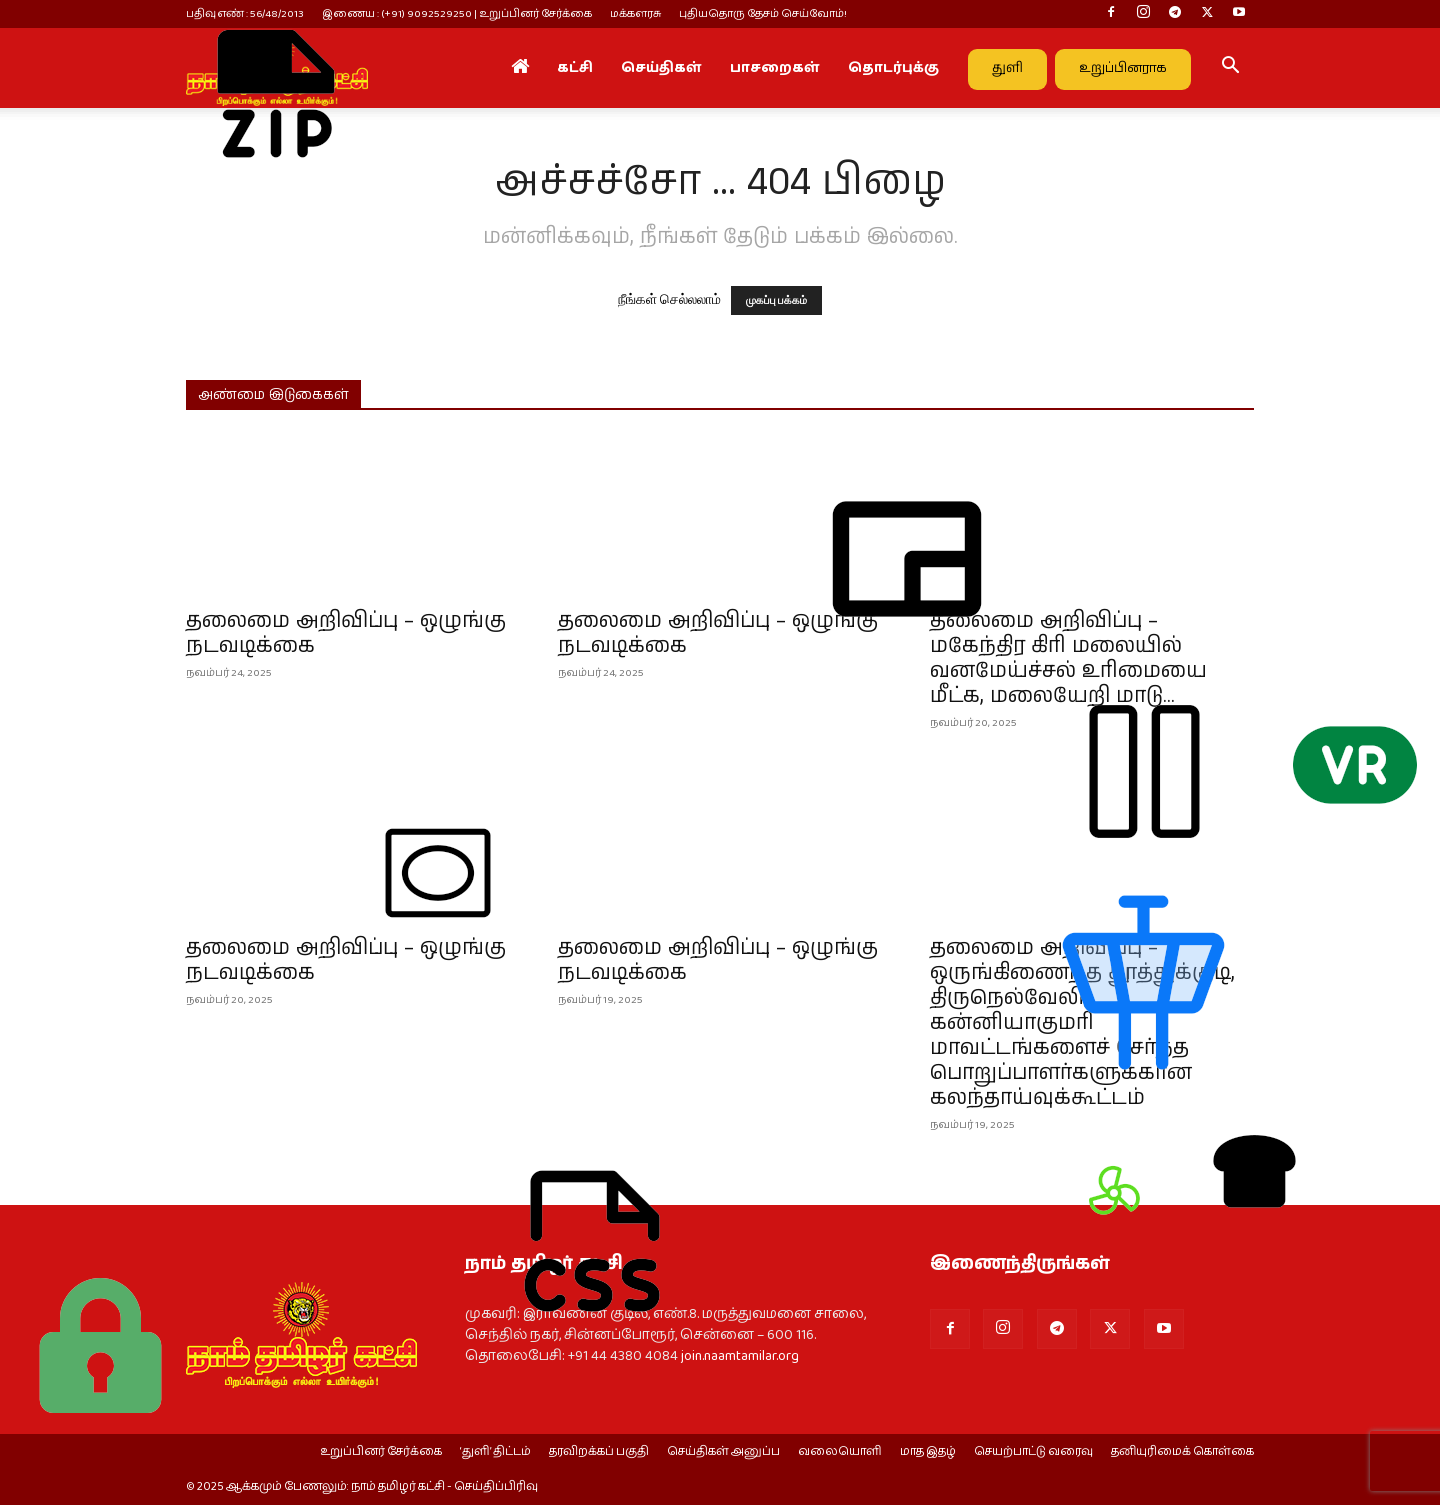 The width and height of the screenshot is (1440, 1505). I want to click on apply vignette effect to photo, so click(438, 873).